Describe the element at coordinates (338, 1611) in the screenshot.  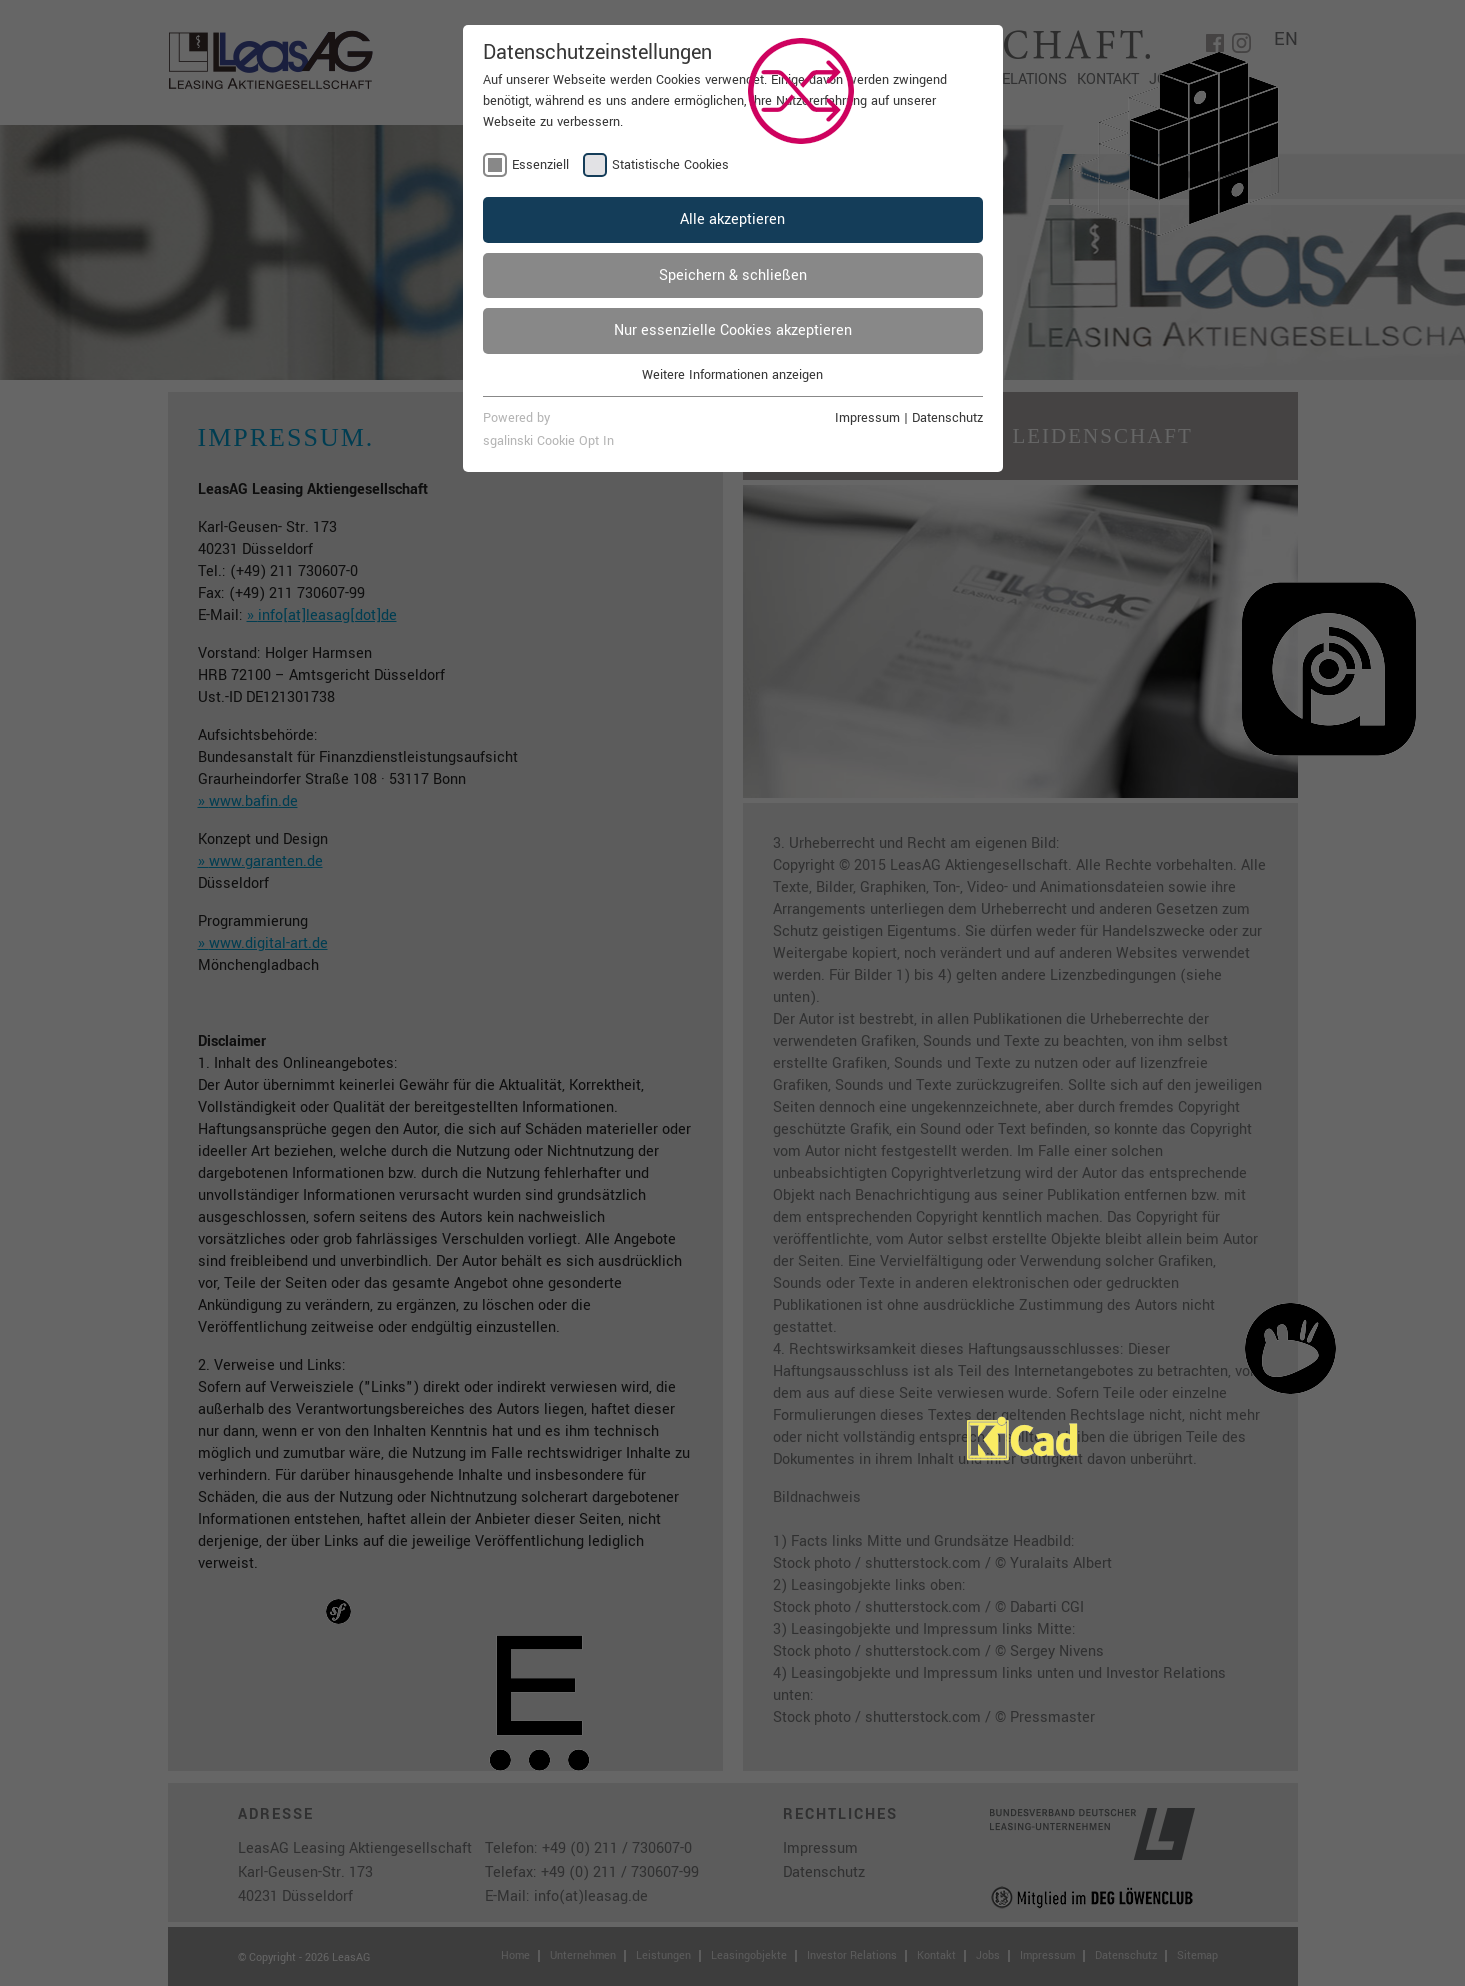
I see `Symfony PHP framework logo` at that location.